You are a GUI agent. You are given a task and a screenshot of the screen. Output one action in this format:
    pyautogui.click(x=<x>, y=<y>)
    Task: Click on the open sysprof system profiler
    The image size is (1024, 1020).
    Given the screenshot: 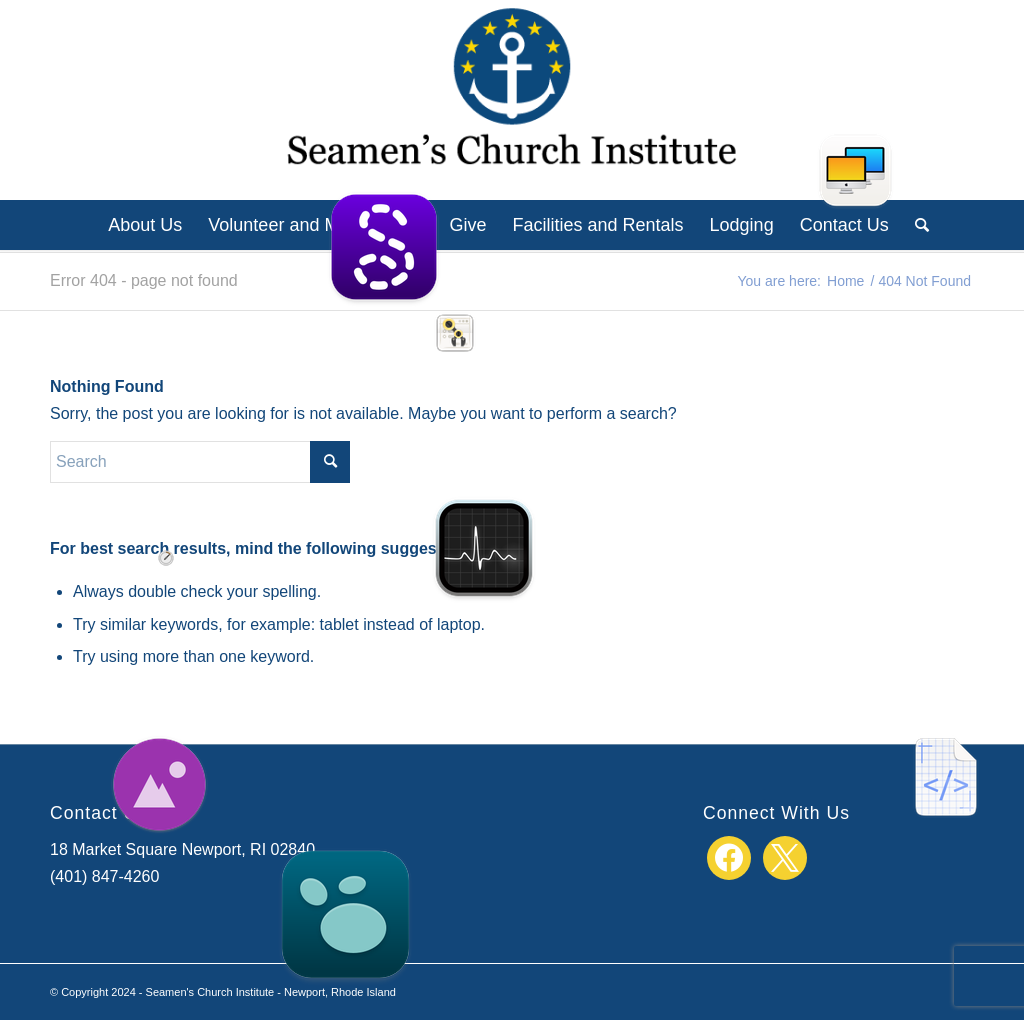 What is the action you would take?
    pyautogui.click(x=166, y=558)
    